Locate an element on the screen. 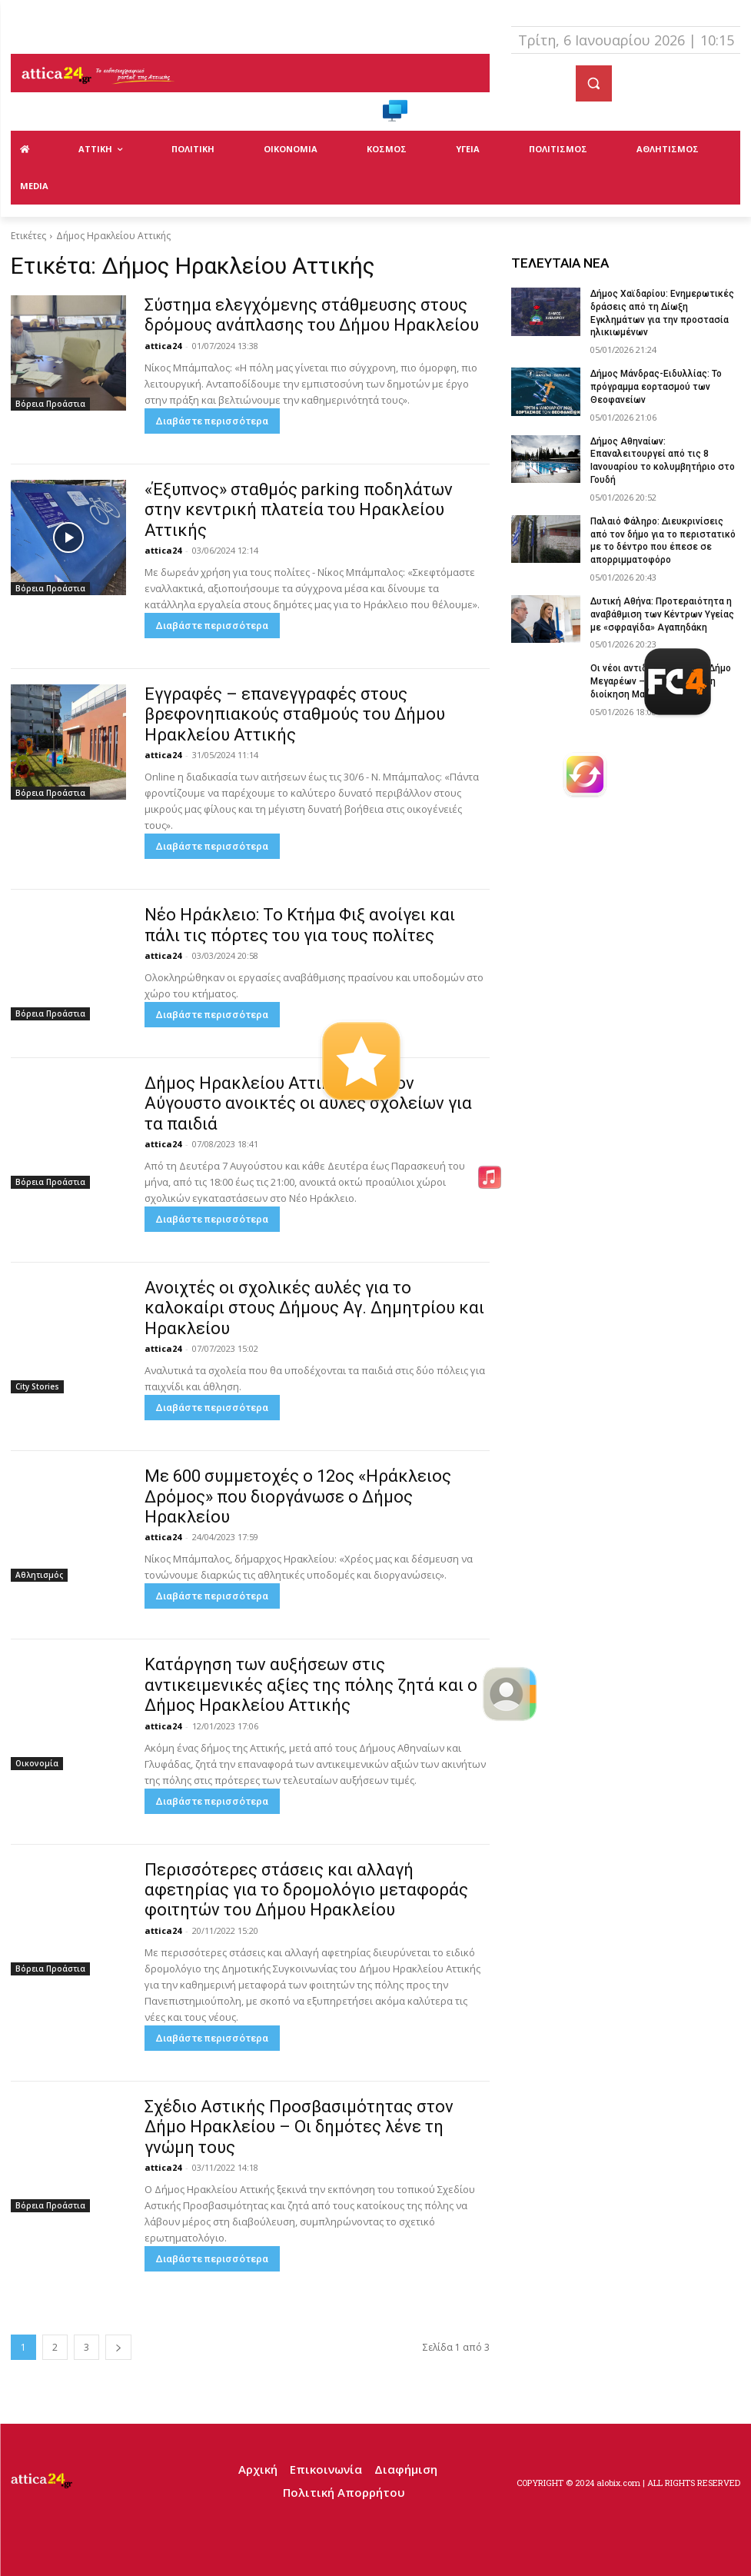  open windows quick assist app is located at coordinates (395, 109).